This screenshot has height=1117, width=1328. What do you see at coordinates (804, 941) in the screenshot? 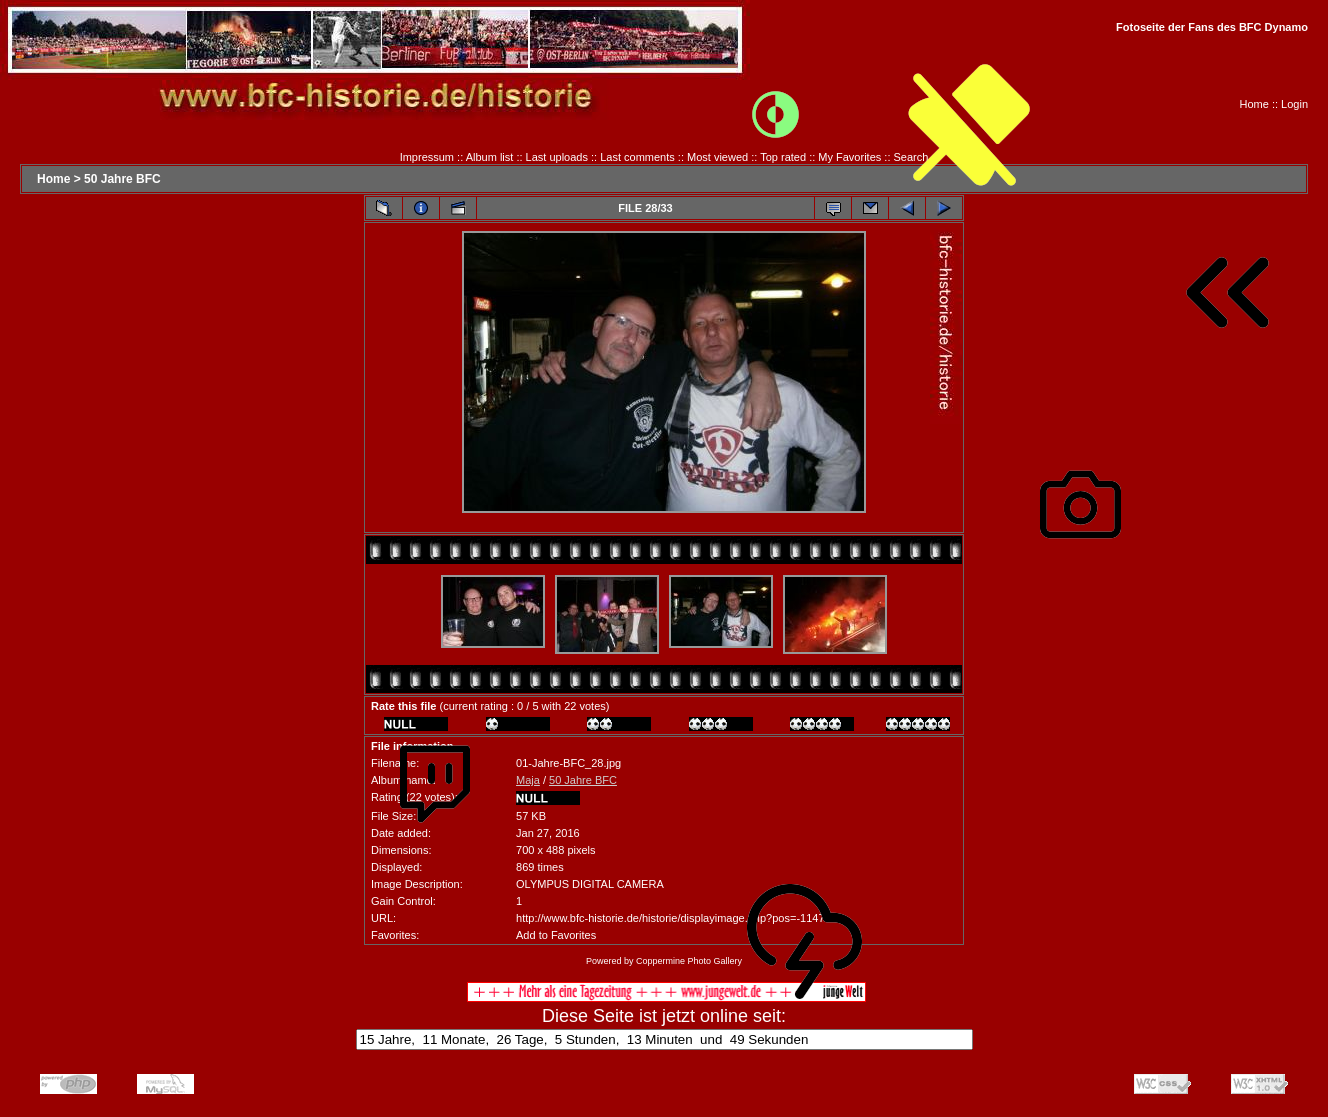
I see `indicates thunderstorm or severe weather conditions` at bounding box center [804, 941].